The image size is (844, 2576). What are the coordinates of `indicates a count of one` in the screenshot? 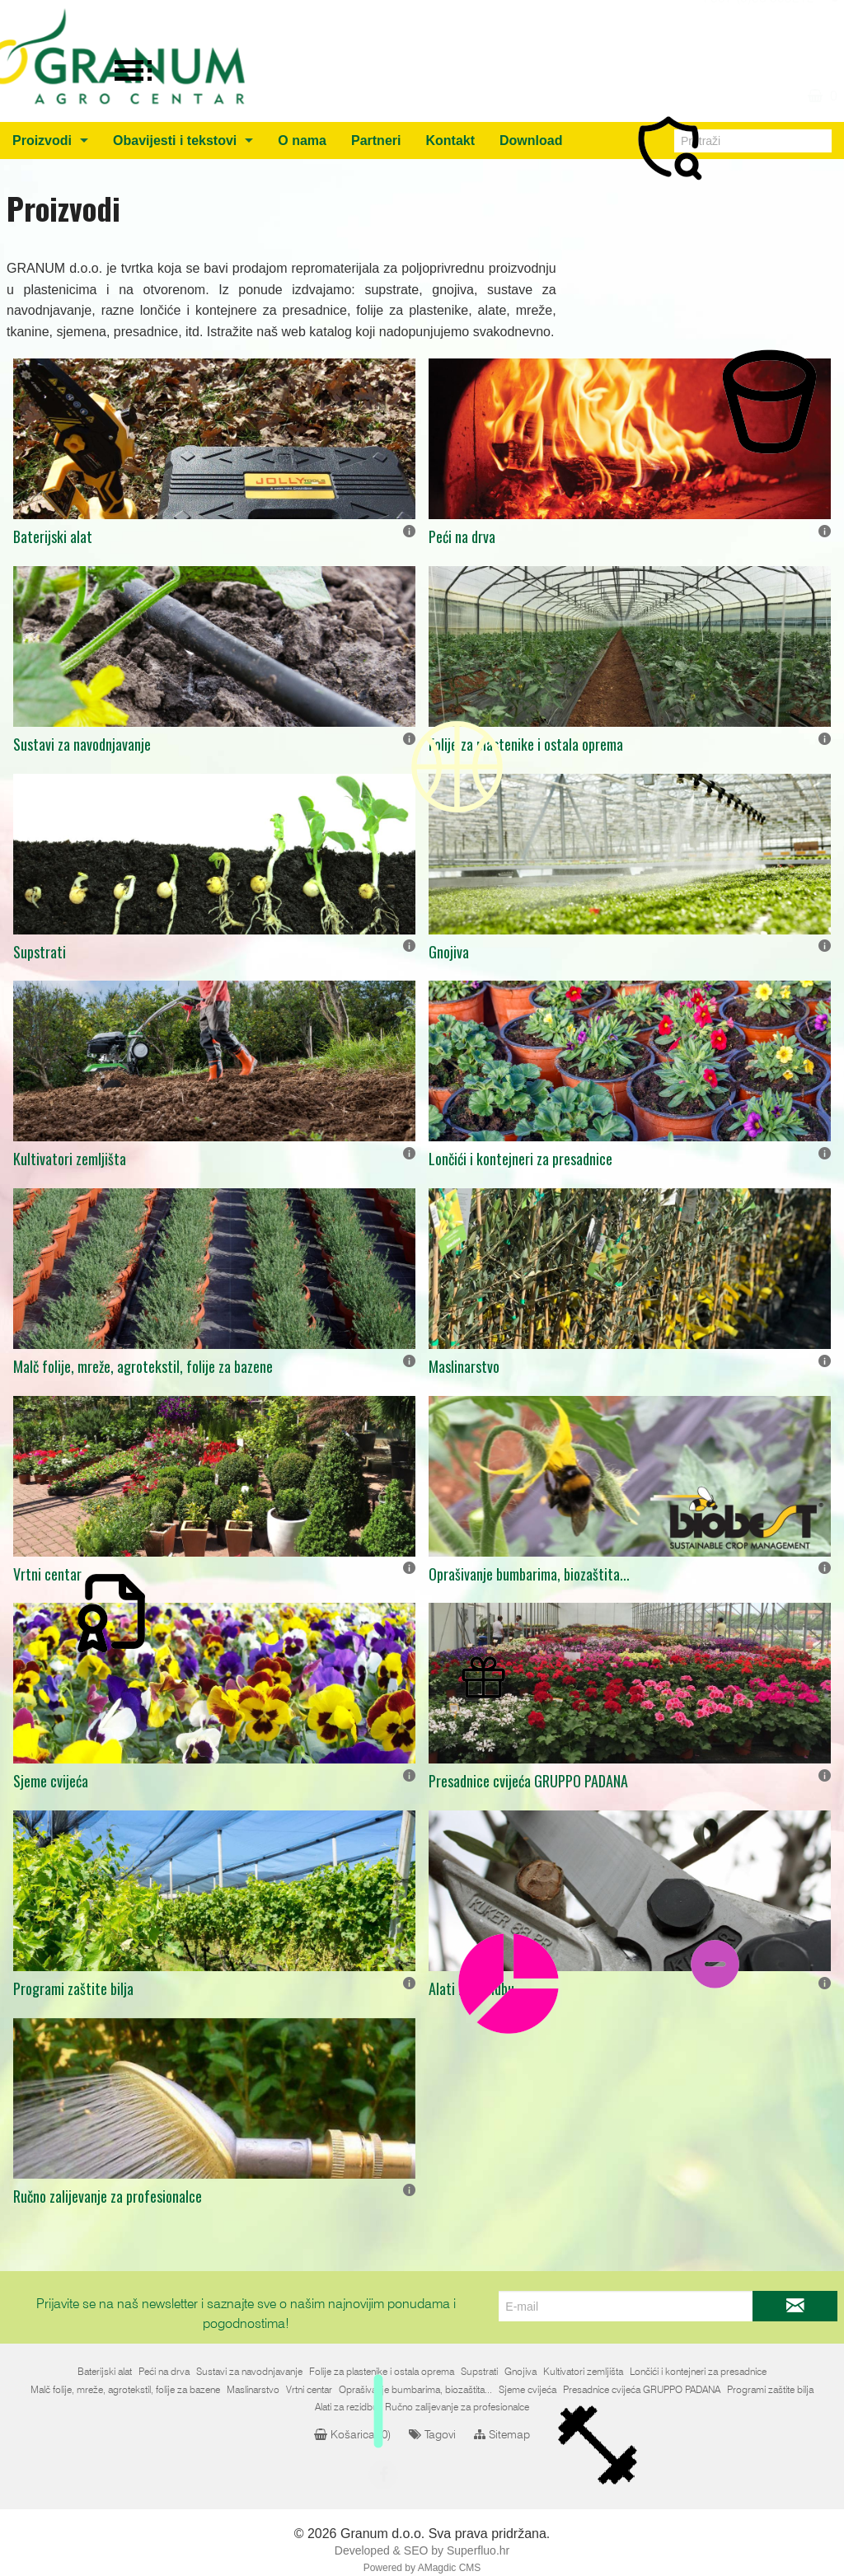 It's located at (378, 2411).